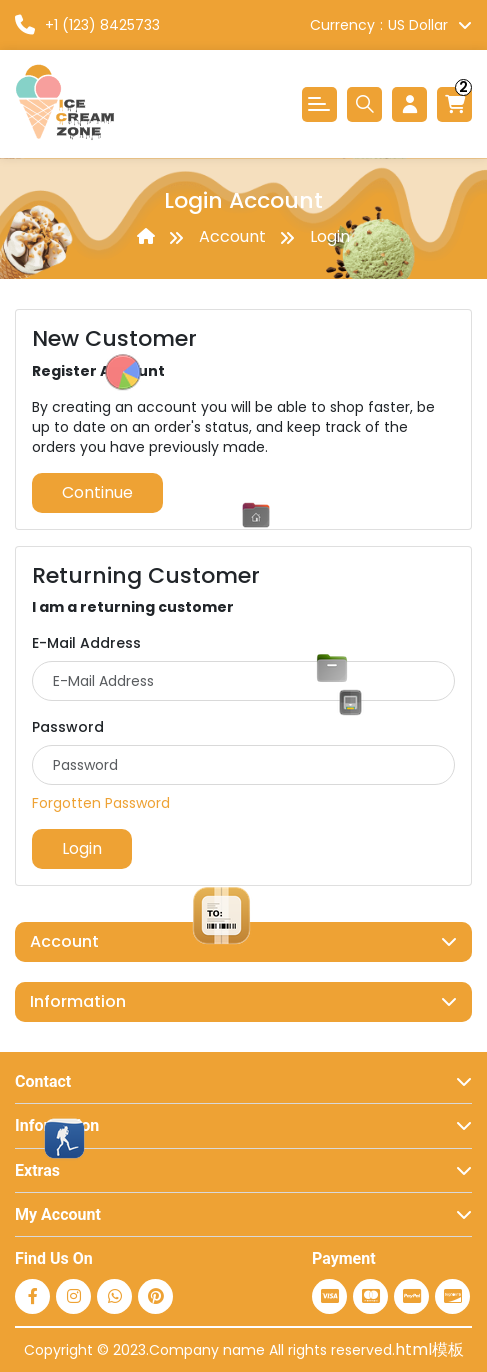 Image resolution: width=487 pixels, height=1372 pixels. Describe the element at coordinates (221, 915) in the screenshot. I see `open file roller archive manager` at that location.